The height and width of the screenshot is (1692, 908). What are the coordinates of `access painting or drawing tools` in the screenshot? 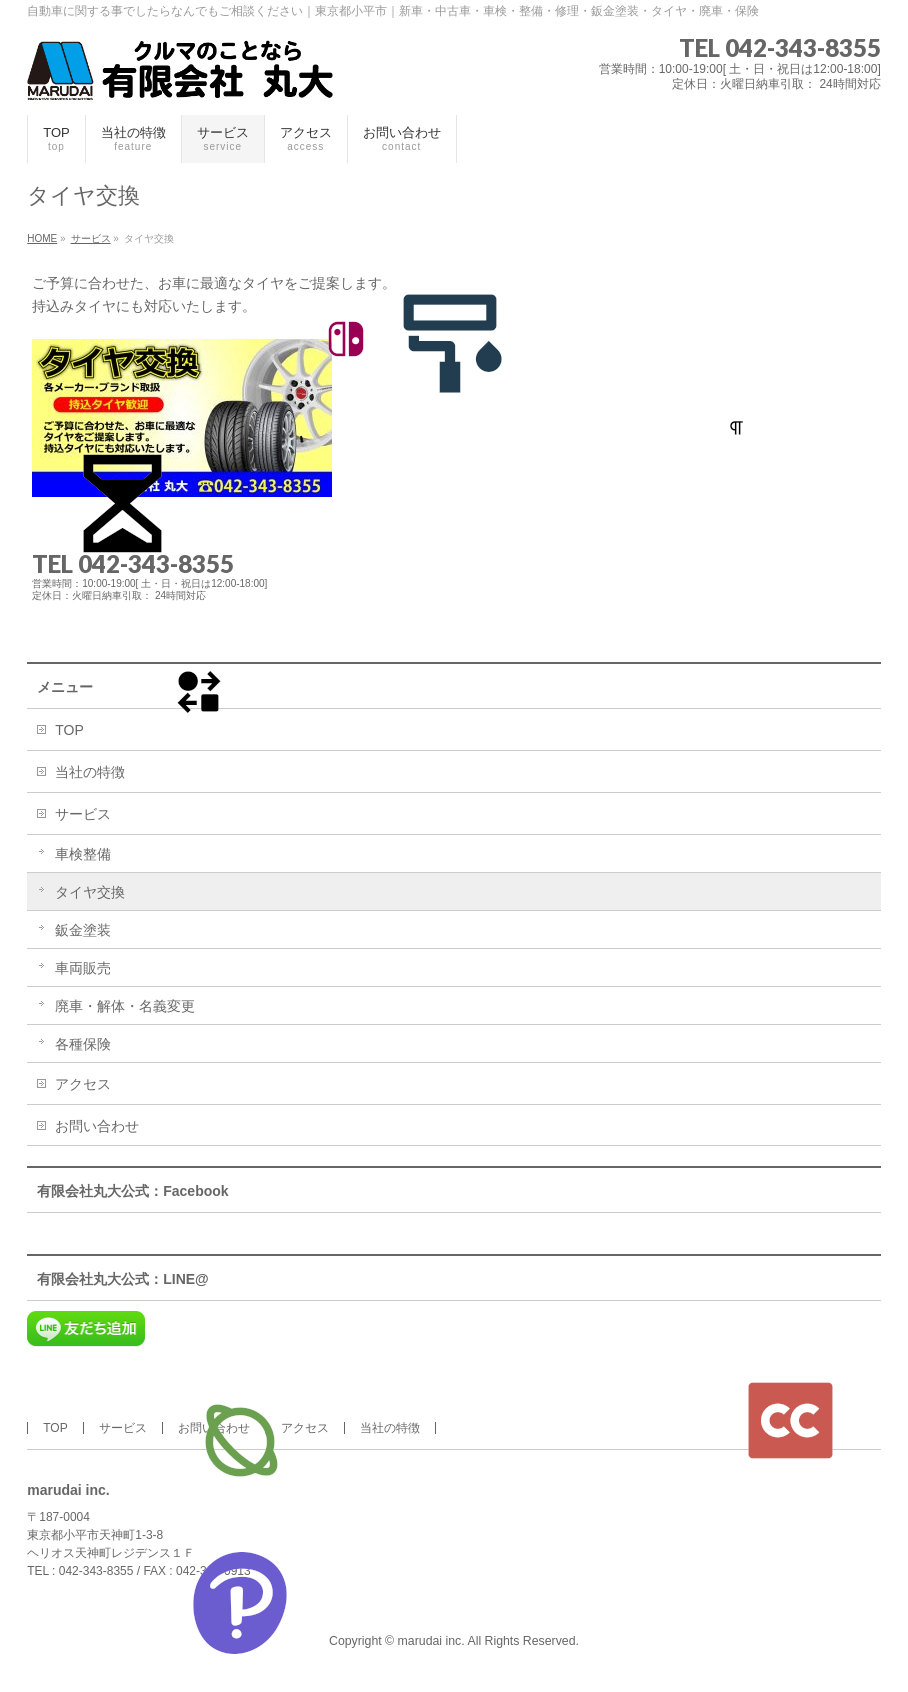 It's located at (450, 341).